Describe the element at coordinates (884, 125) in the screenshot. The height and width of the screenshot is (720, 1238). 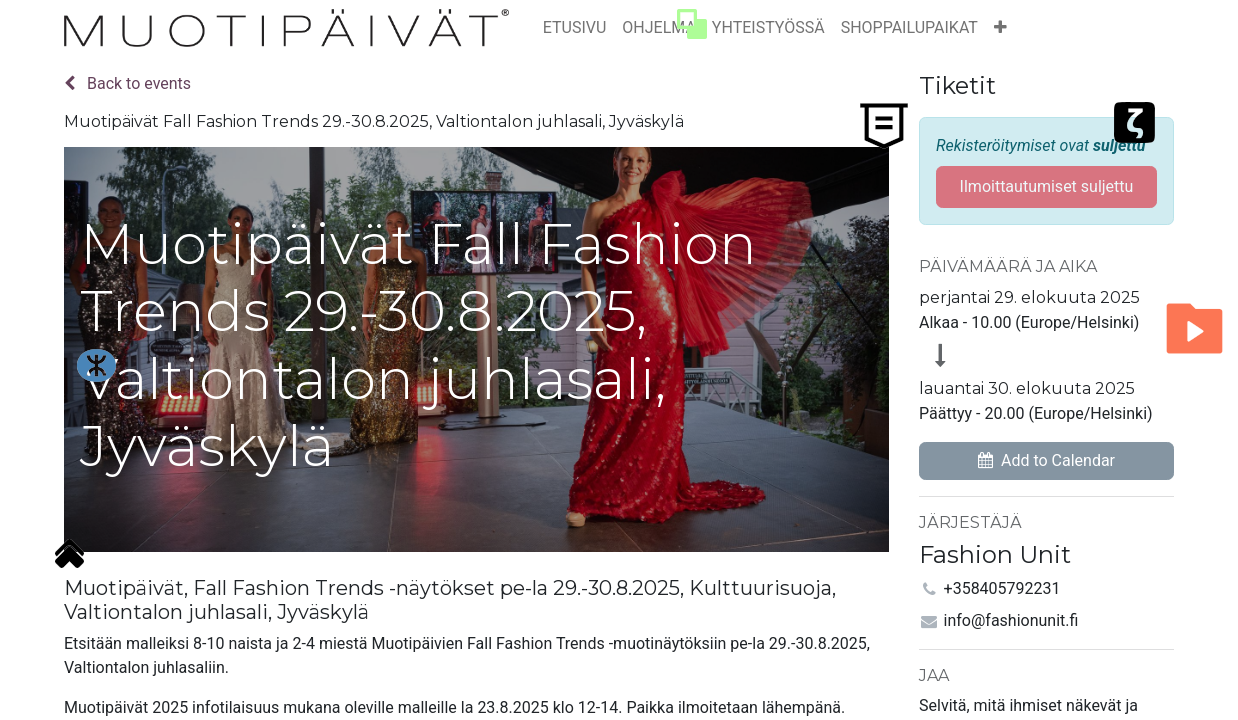
I see `view honors or awards badge` at that location.